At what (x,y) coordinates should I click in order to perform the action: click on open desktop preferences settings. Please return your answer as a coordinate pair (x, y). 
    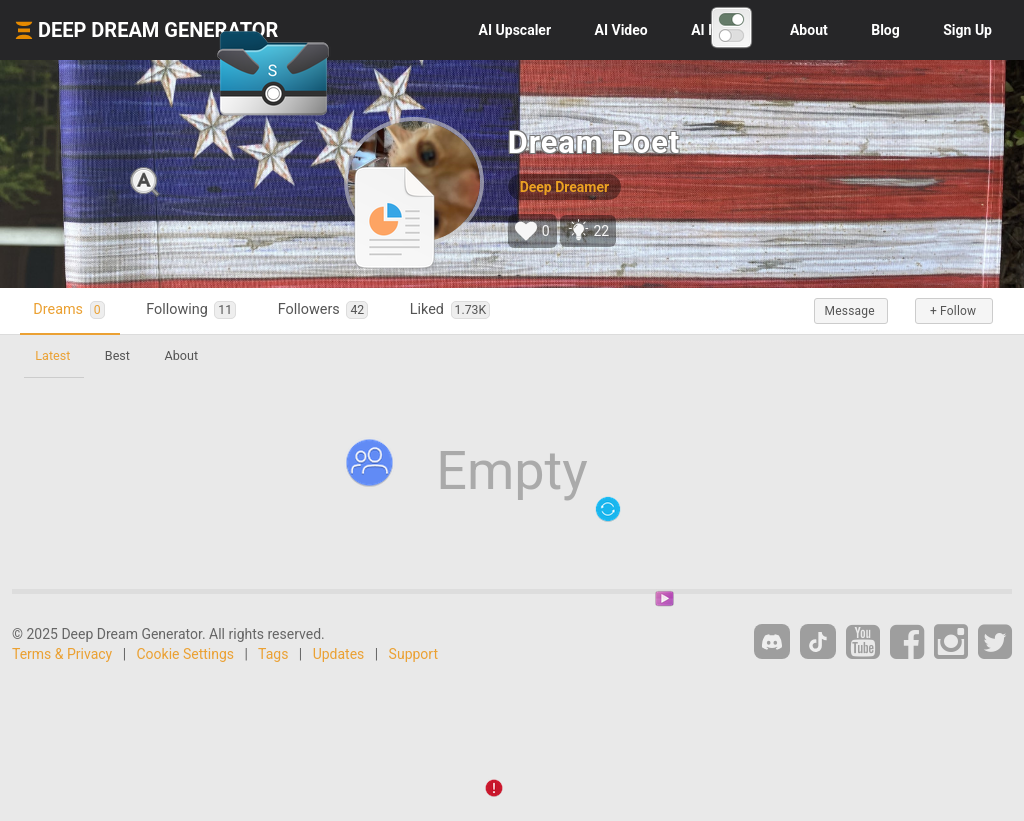
    Looking at the image, I should click on (731, 27).